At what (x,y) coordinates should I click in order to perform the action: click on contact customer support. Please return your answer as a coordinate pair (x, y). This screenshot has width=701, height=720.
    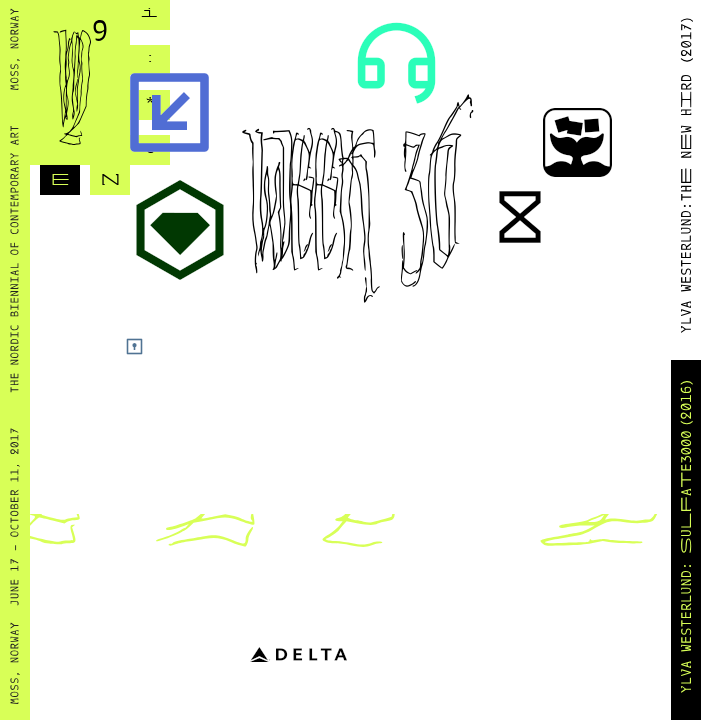
    Looking at the image, I should click on (396, 61).